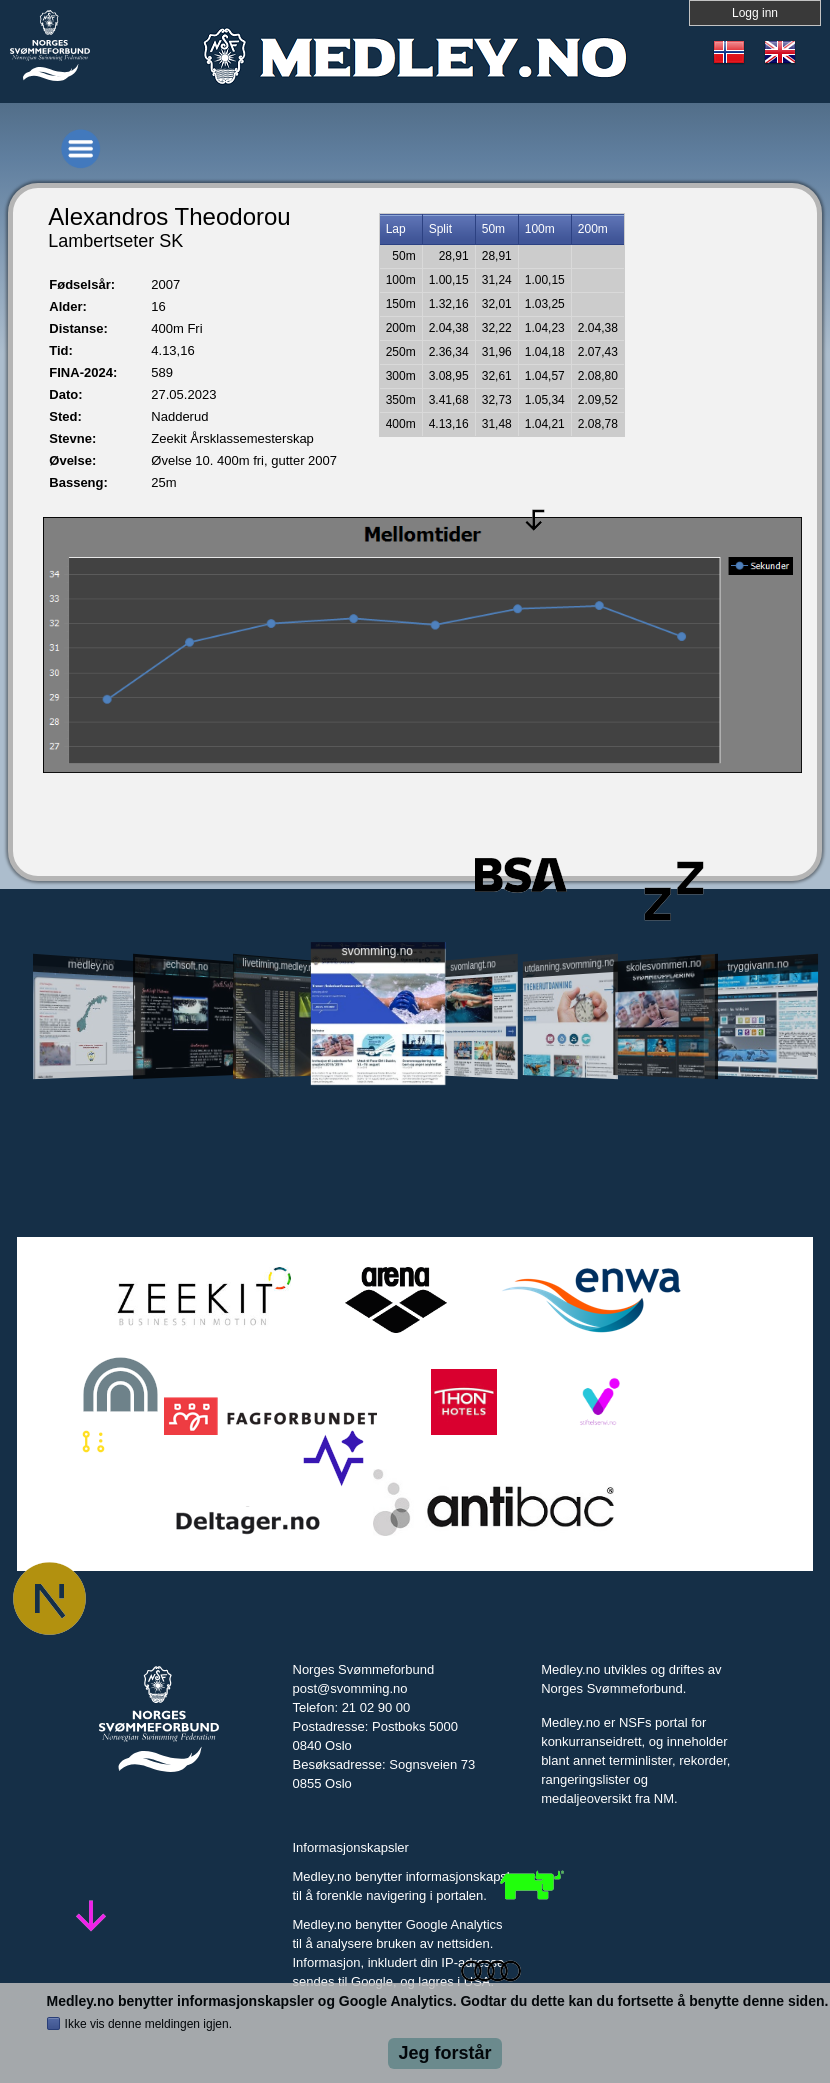 This screenshot has height=2083, width=830. Describe the element at coordinates (49, 1598) in the screenshot. I see `Next.js framework logo` at that location.